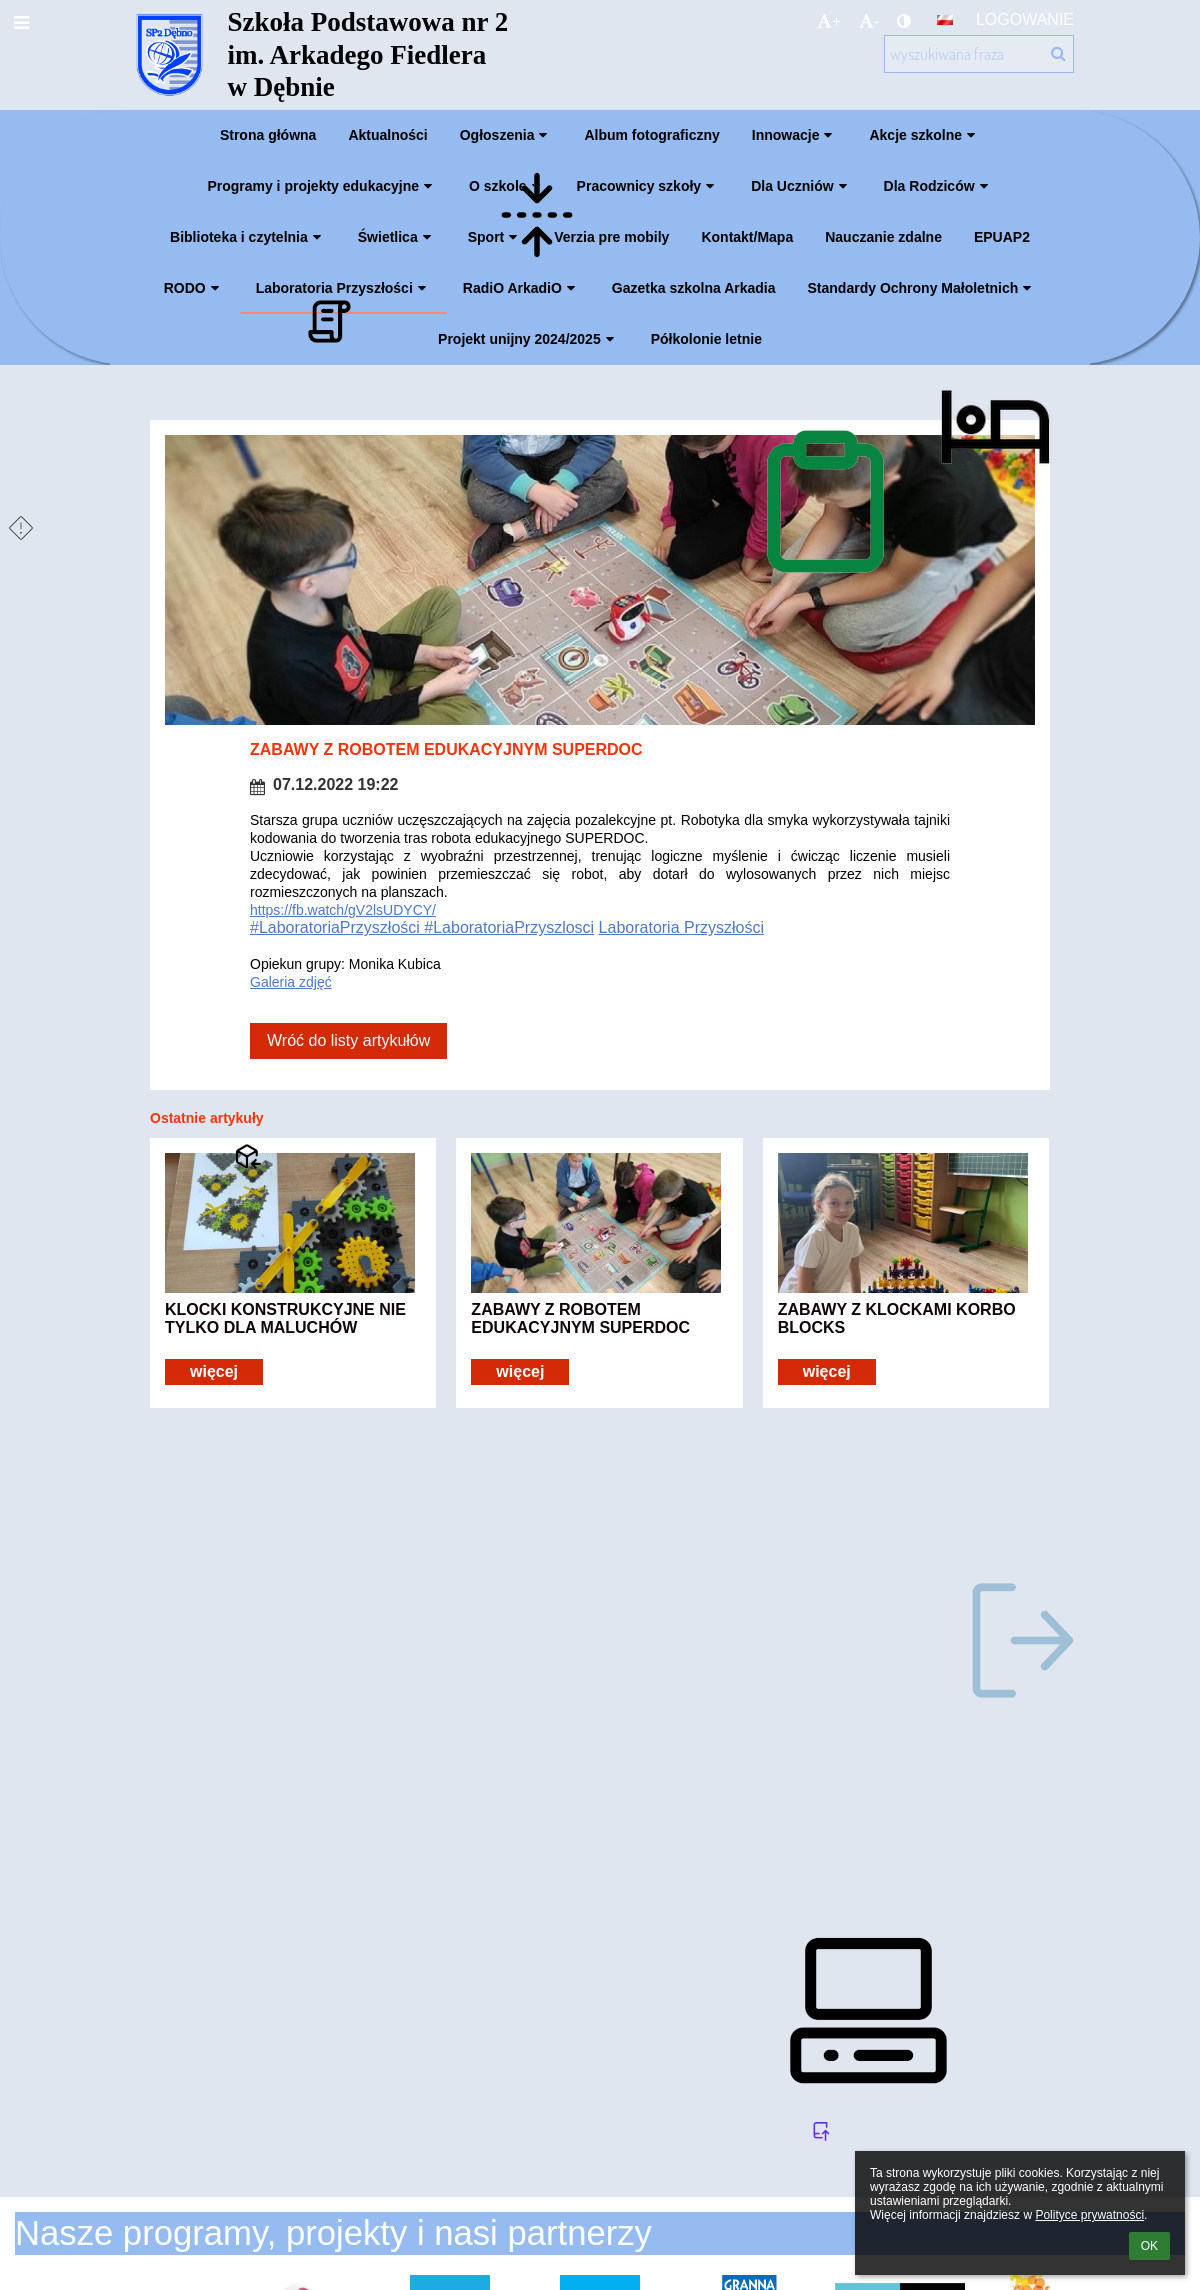 This screenshot has height=2290, width=1200. What do you see at coordinates (1021, 1640) in the screenshot?
I see `sign out of your account` at bounding box center [1021, 1640].